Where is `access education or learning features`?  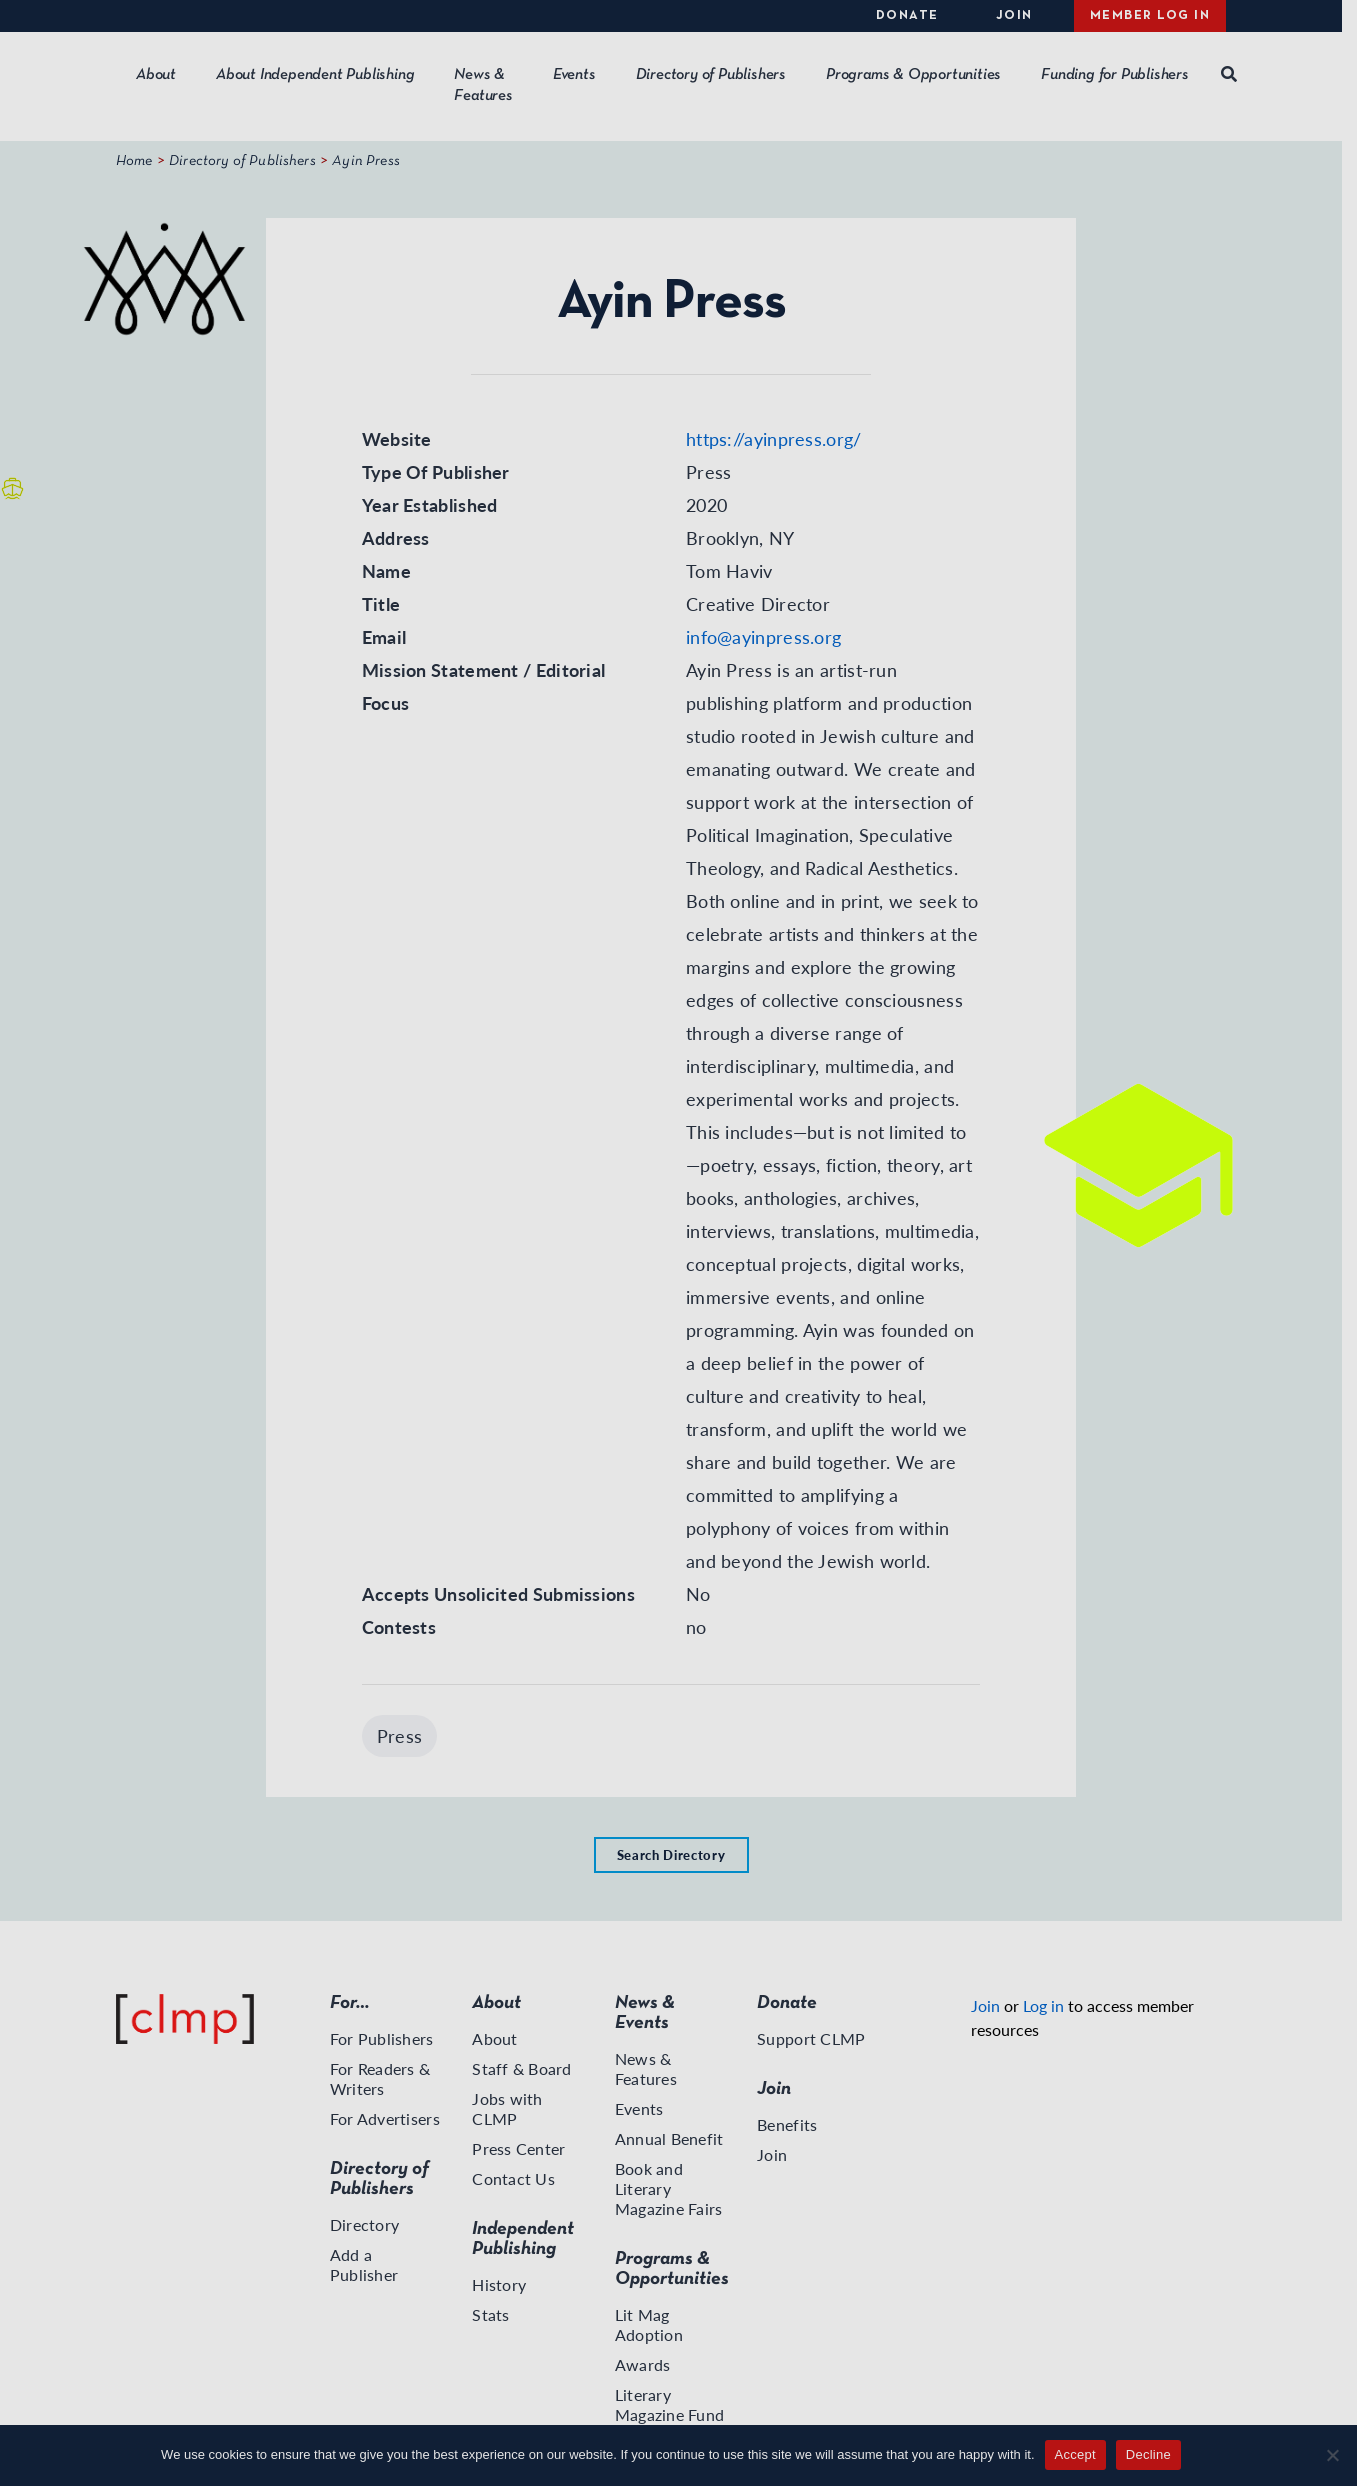 access education or learning features is located at coordinates (1138, 1165).